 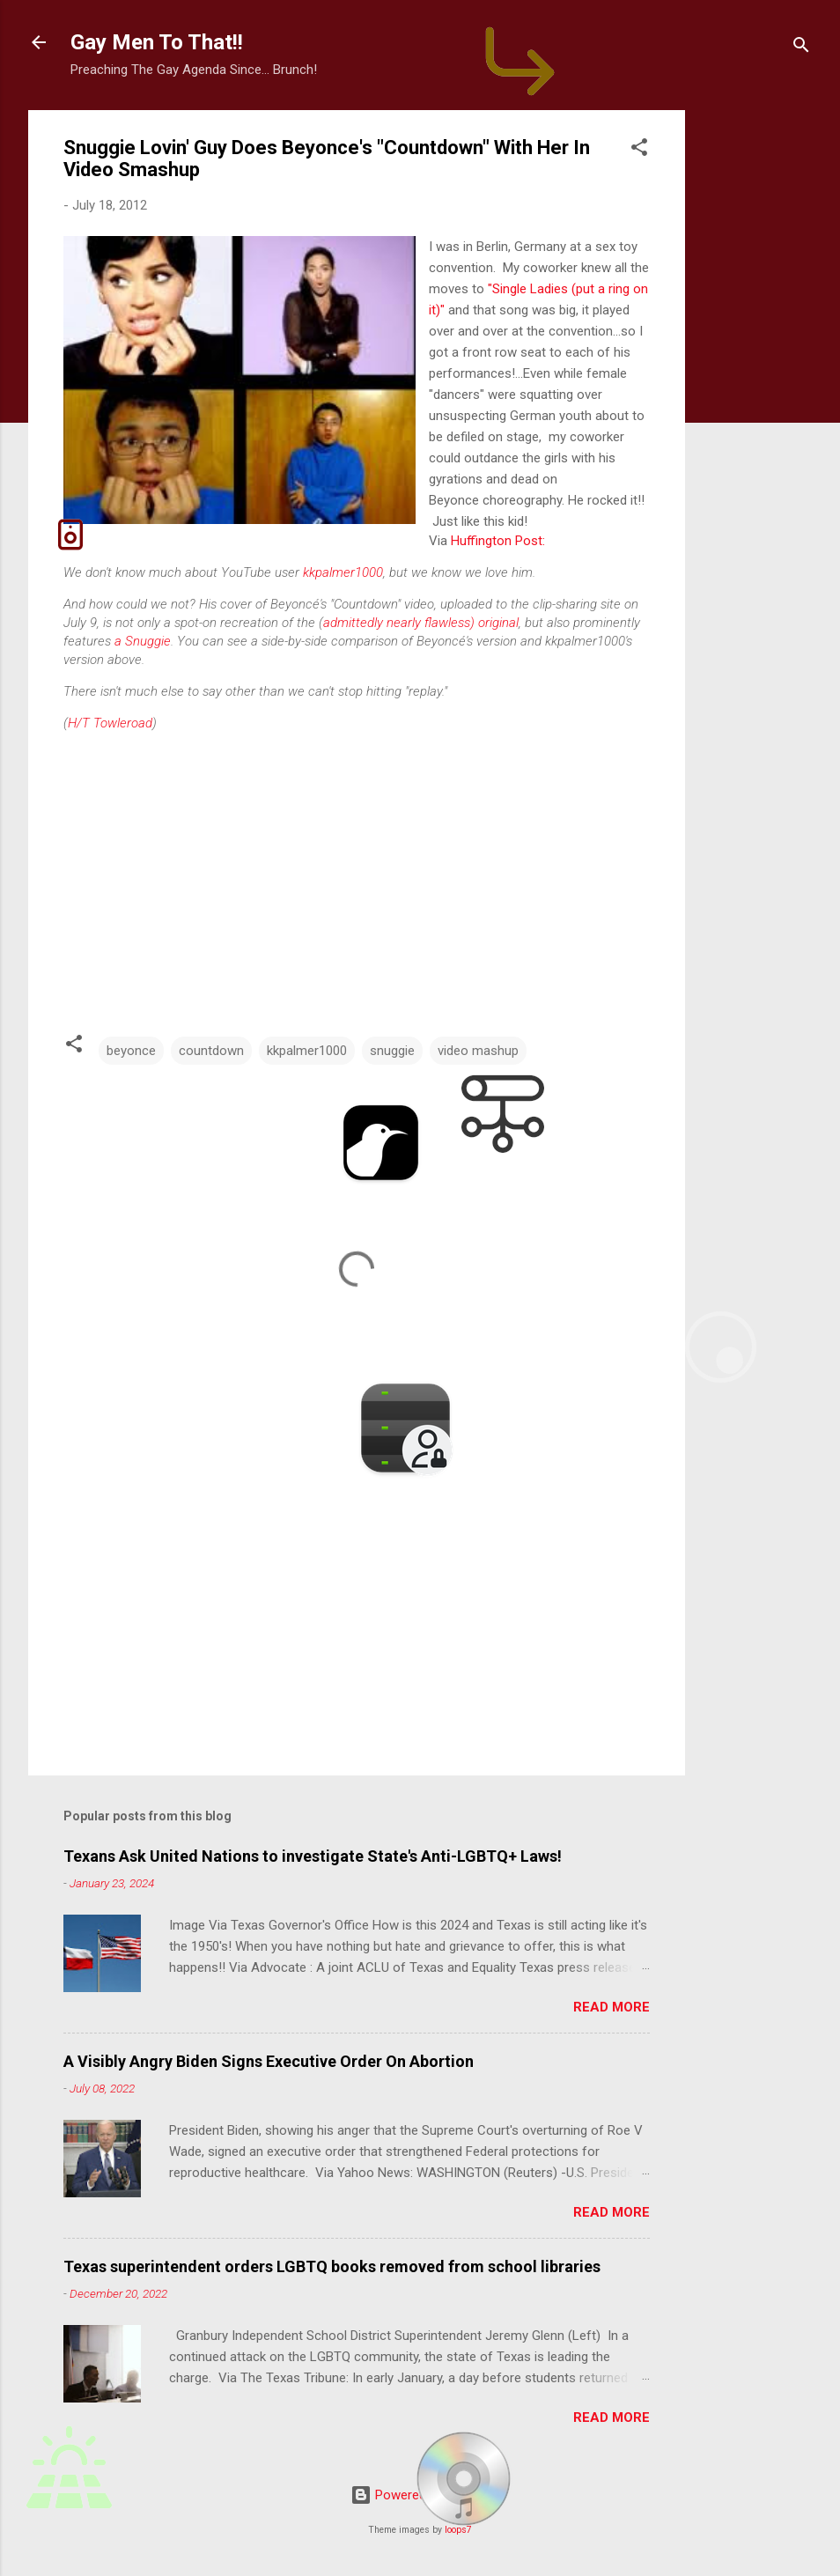 What do you see at coordinates (463, 2478) in the screenshot?
I see `audio CD or music disc detected` at bounding box center [463, 2478].